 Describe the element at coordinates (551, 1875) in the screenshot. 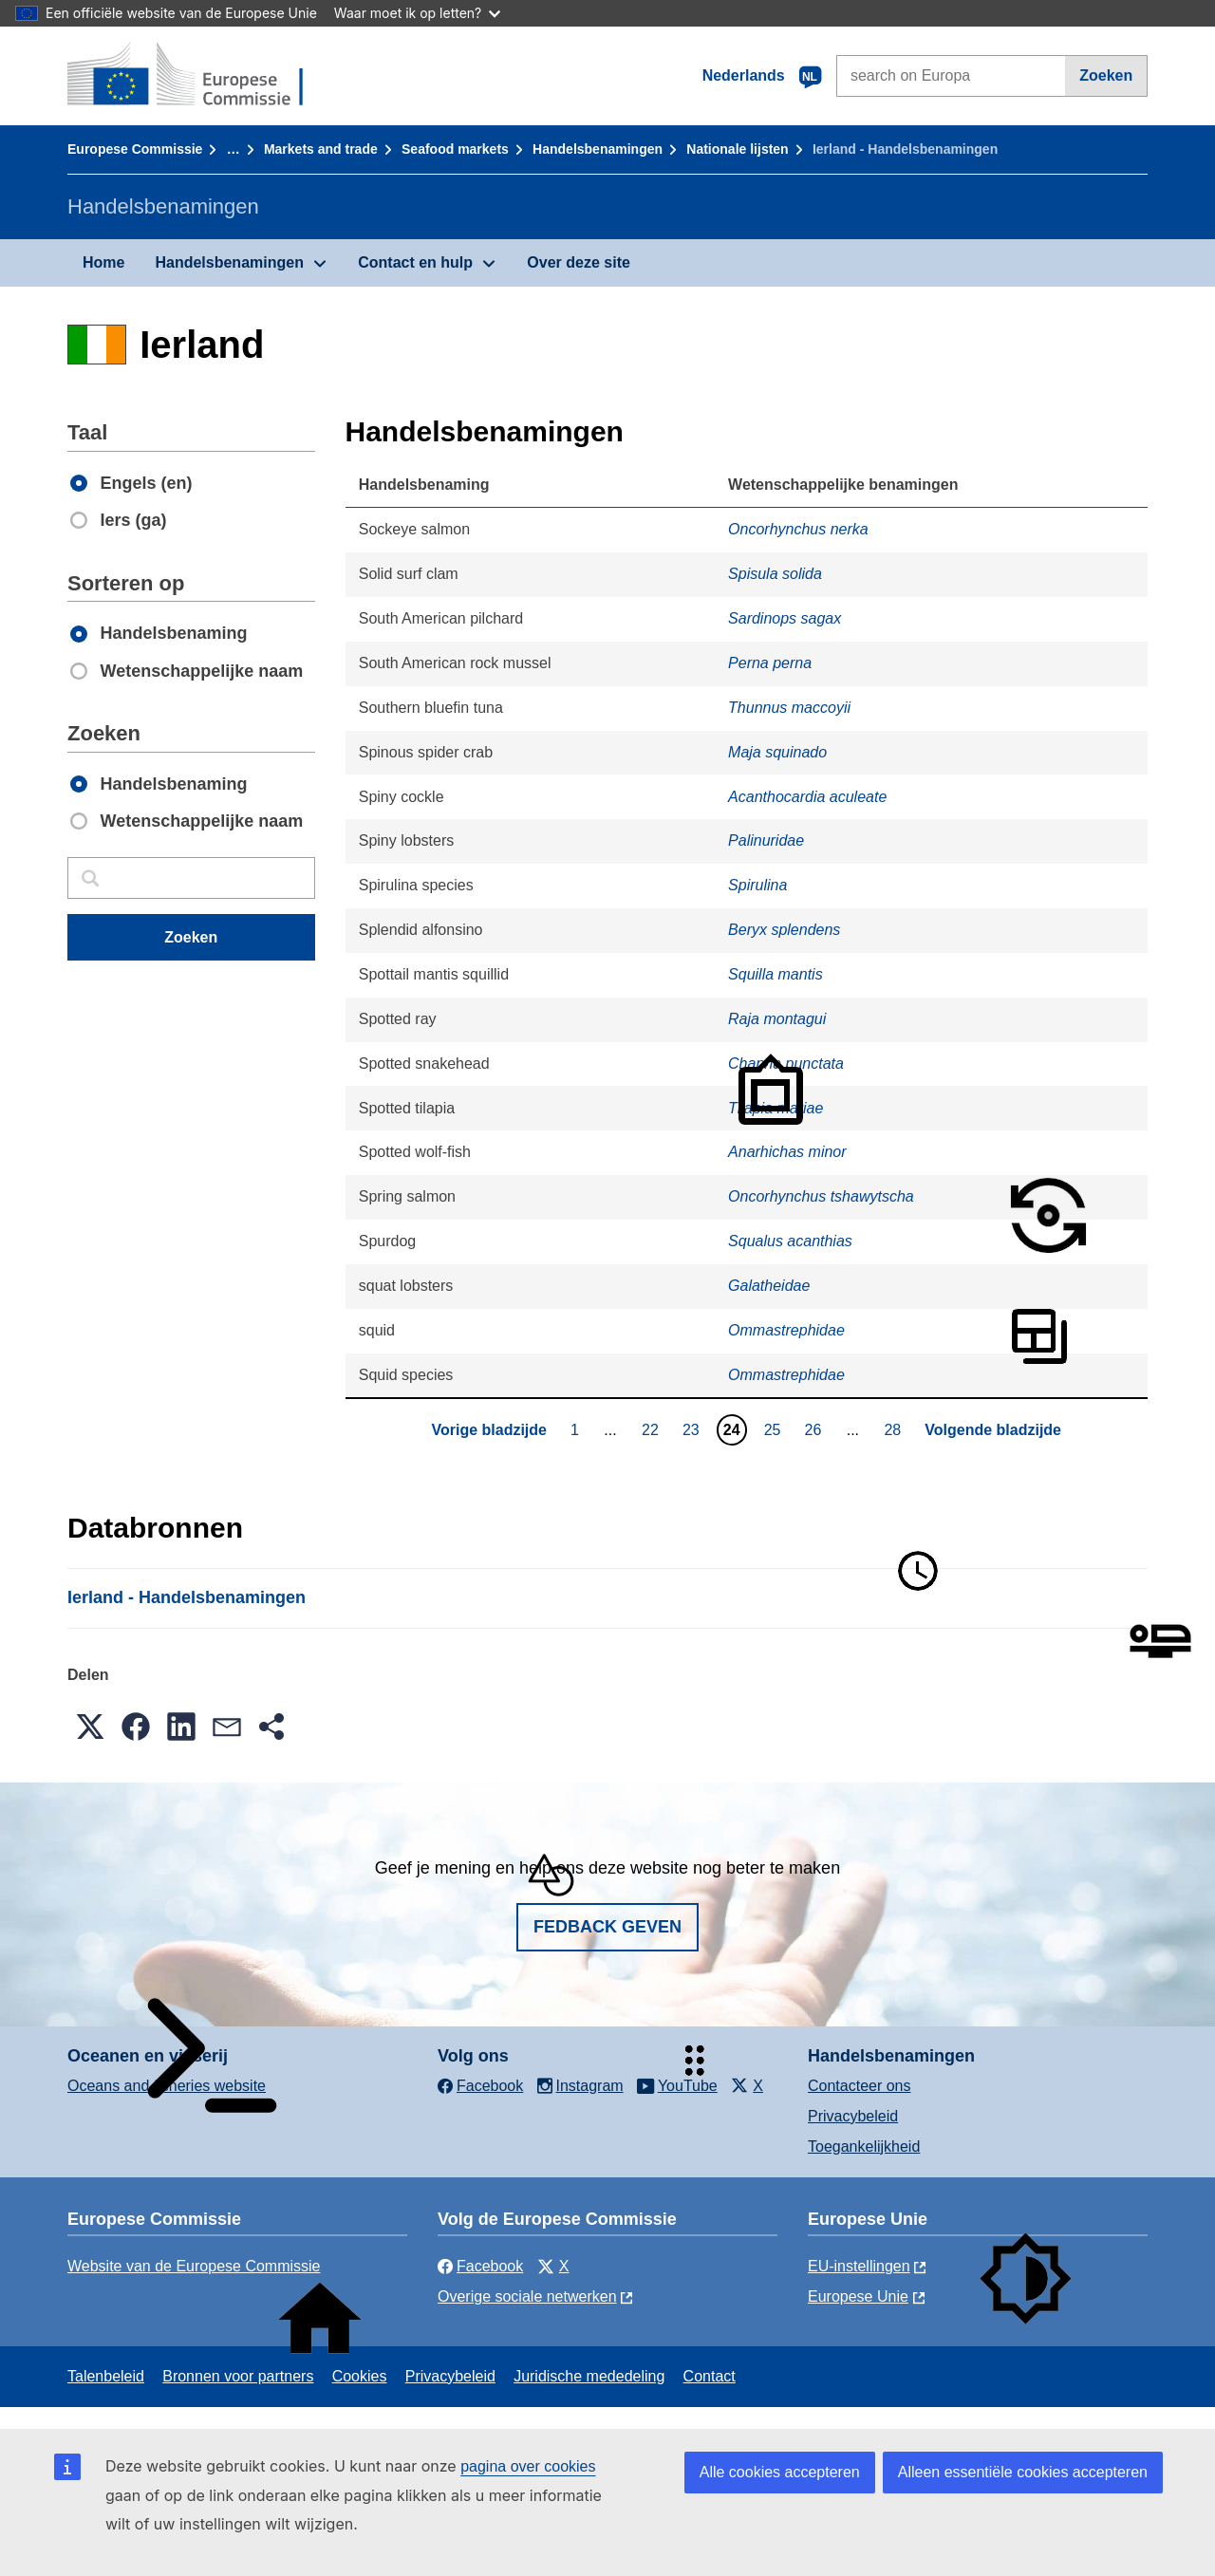

I see `access shape tools or drawing options` at that location.